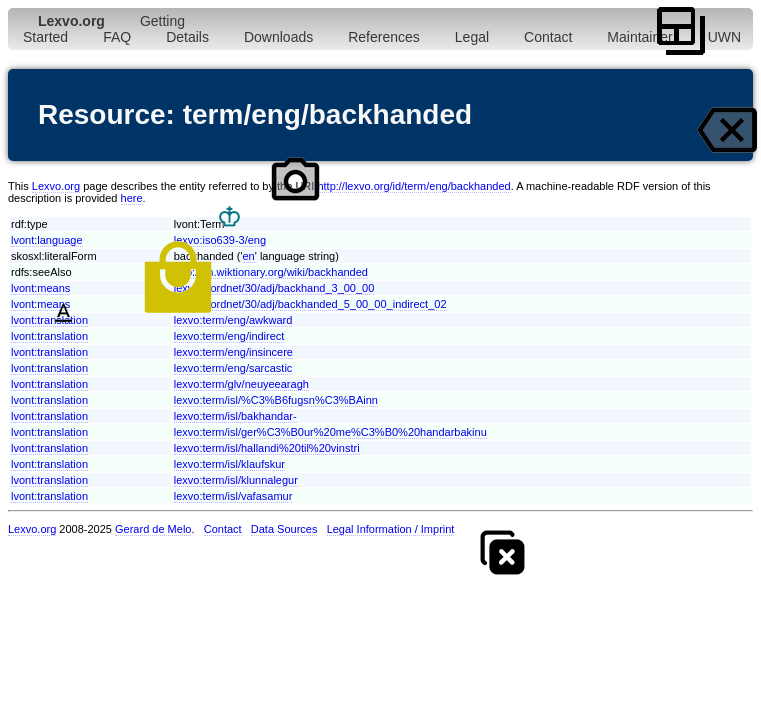 The width and height of the screenshot is (761, 720). Describe the element at coordinates (295, 181) in the screenshot. I see `tap to take a photo` at that location.